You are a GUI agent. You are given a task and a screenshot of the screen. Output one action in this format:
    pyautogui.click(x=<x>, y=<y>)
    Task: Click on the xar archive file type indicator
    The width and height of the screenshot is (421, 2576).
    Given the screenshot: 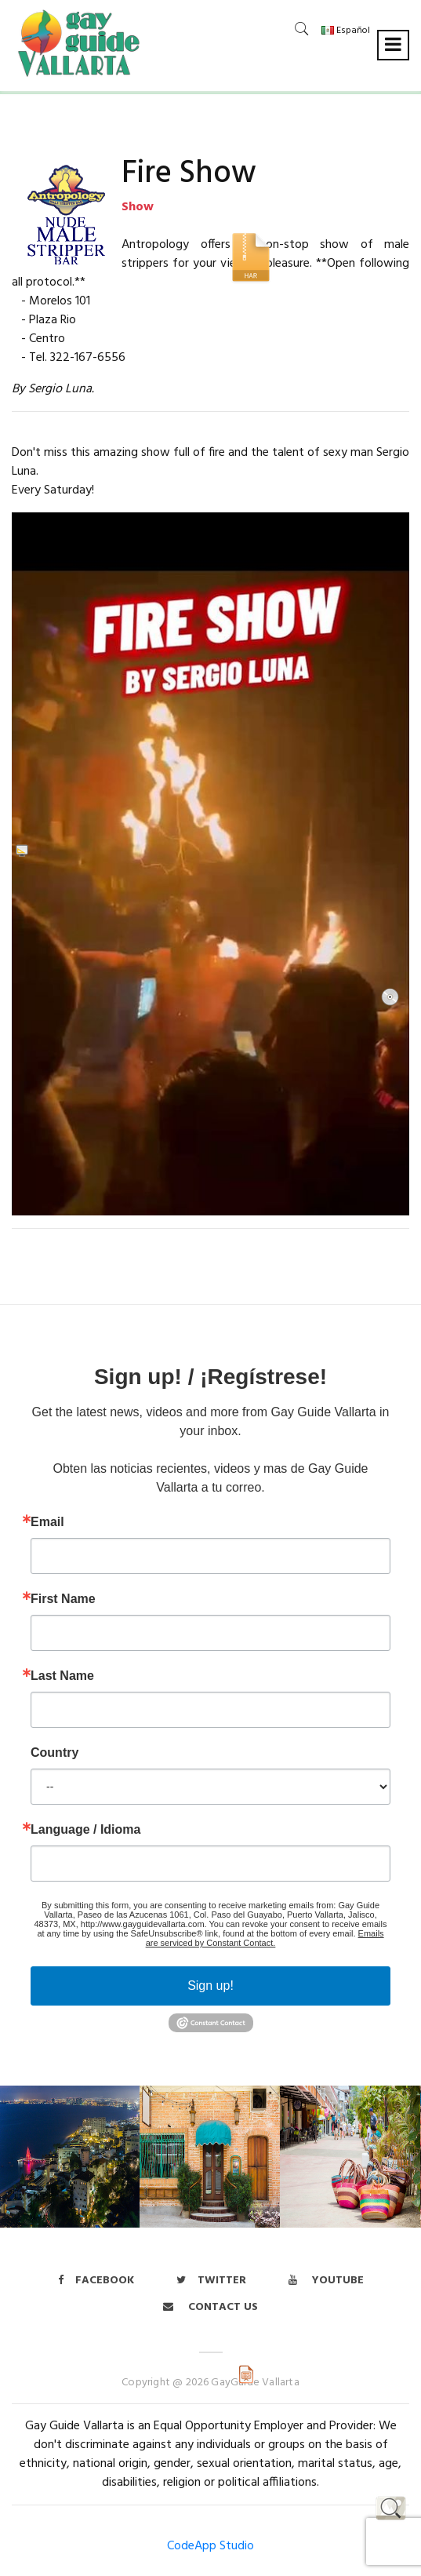 What is the action you would take?
    pyautogui.click(x=251, y=258)
    